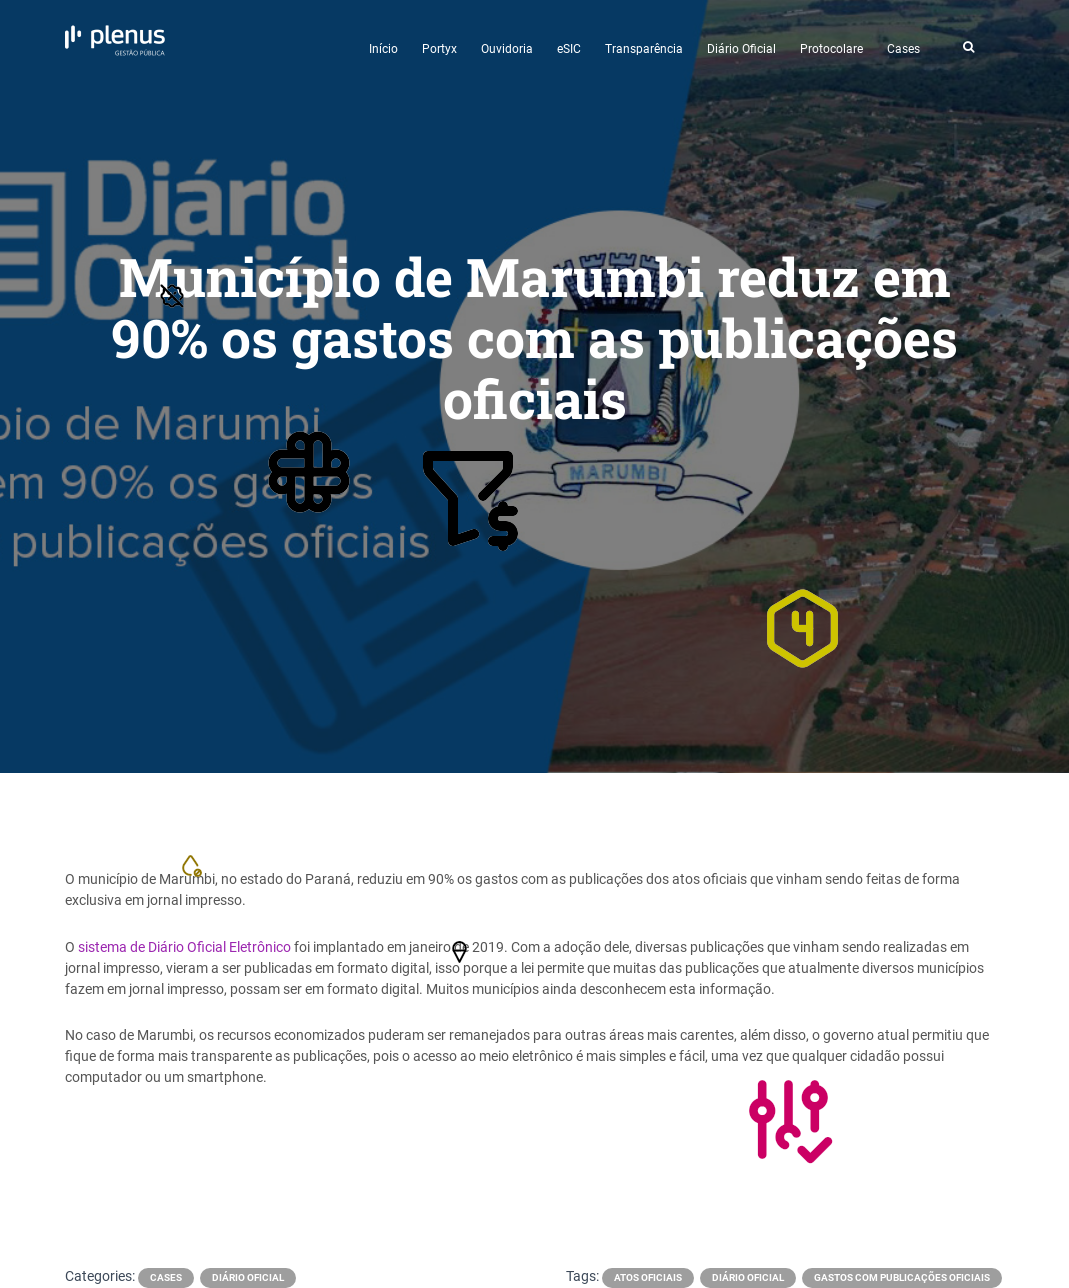 Image resolution: width=1069 pixels, height=1288 pixels. Describe the element at coordinates (309, 472) in the screenshot. I see `open Slack workspace` at that location.